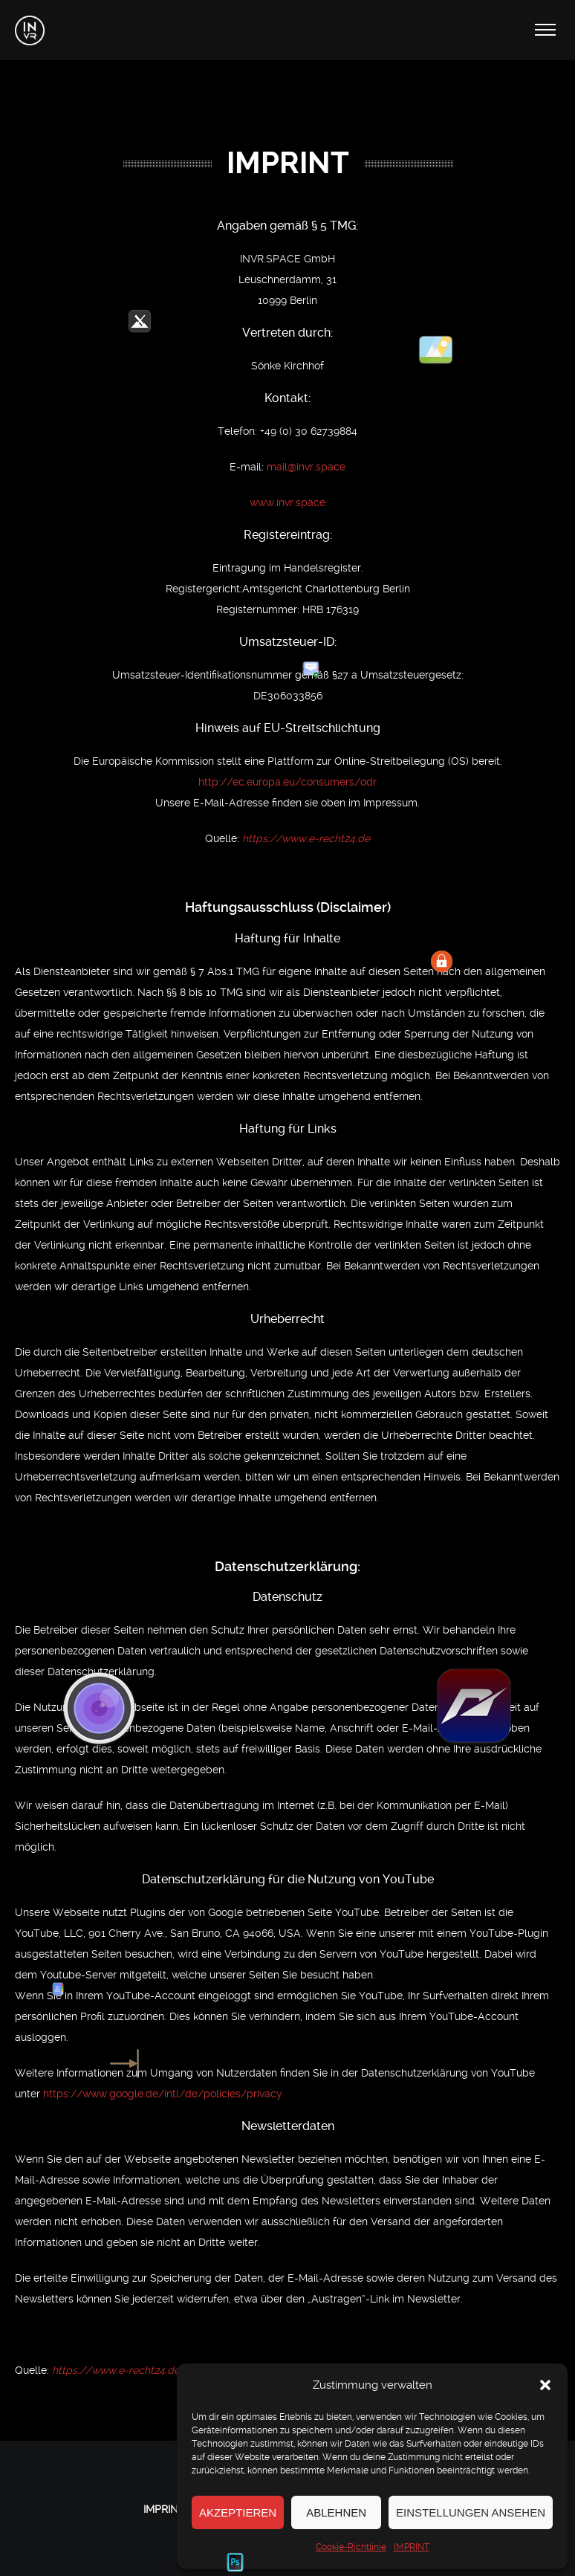 Image resolution: width=575 pixels, height=2576 pixels. I want to click on launch mx linux application, so click(140, 321).